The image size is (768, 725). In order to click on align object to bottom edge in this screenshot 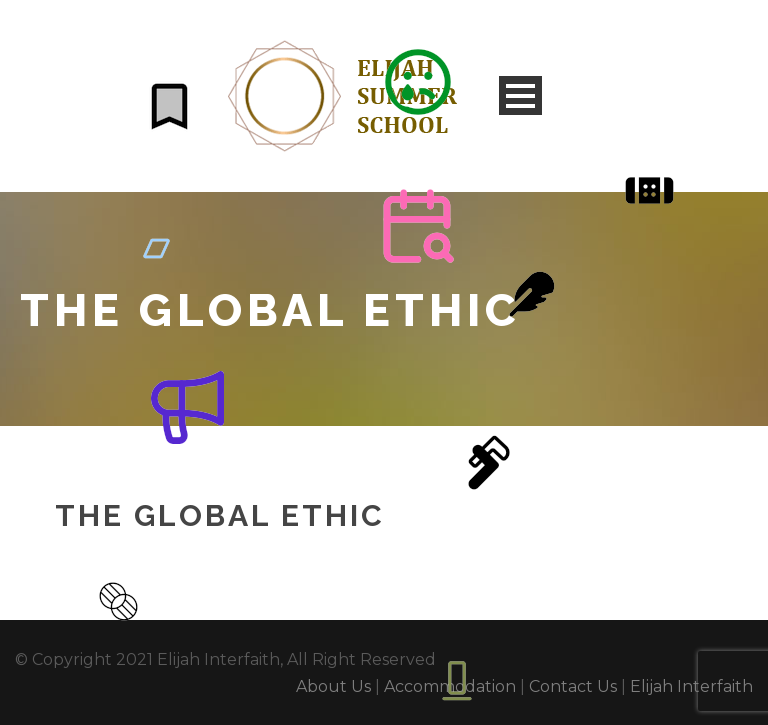, I will do `click(457, 680)`.